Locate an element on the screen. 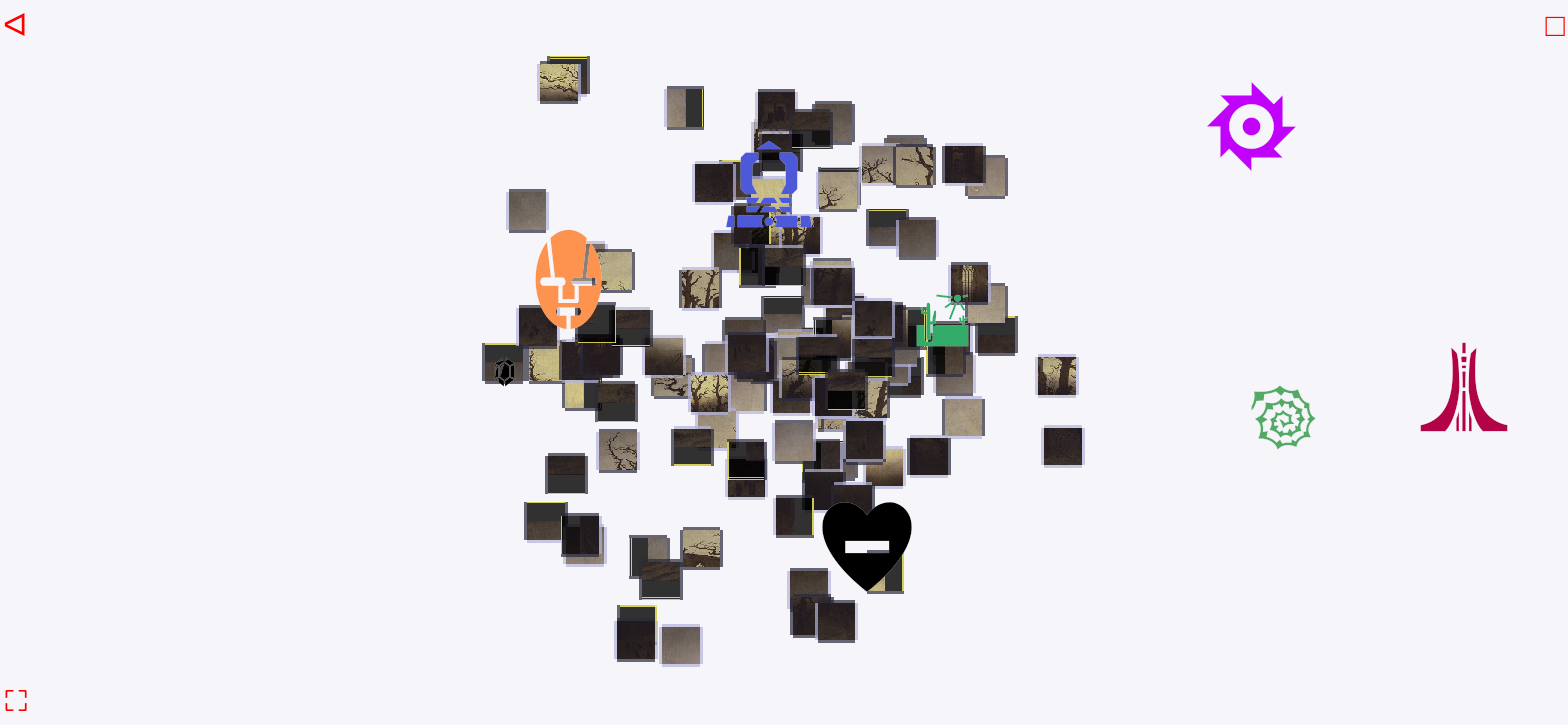 The image size is (1568, 725). view memorial or monument location is located at coordinates (1464, 387).